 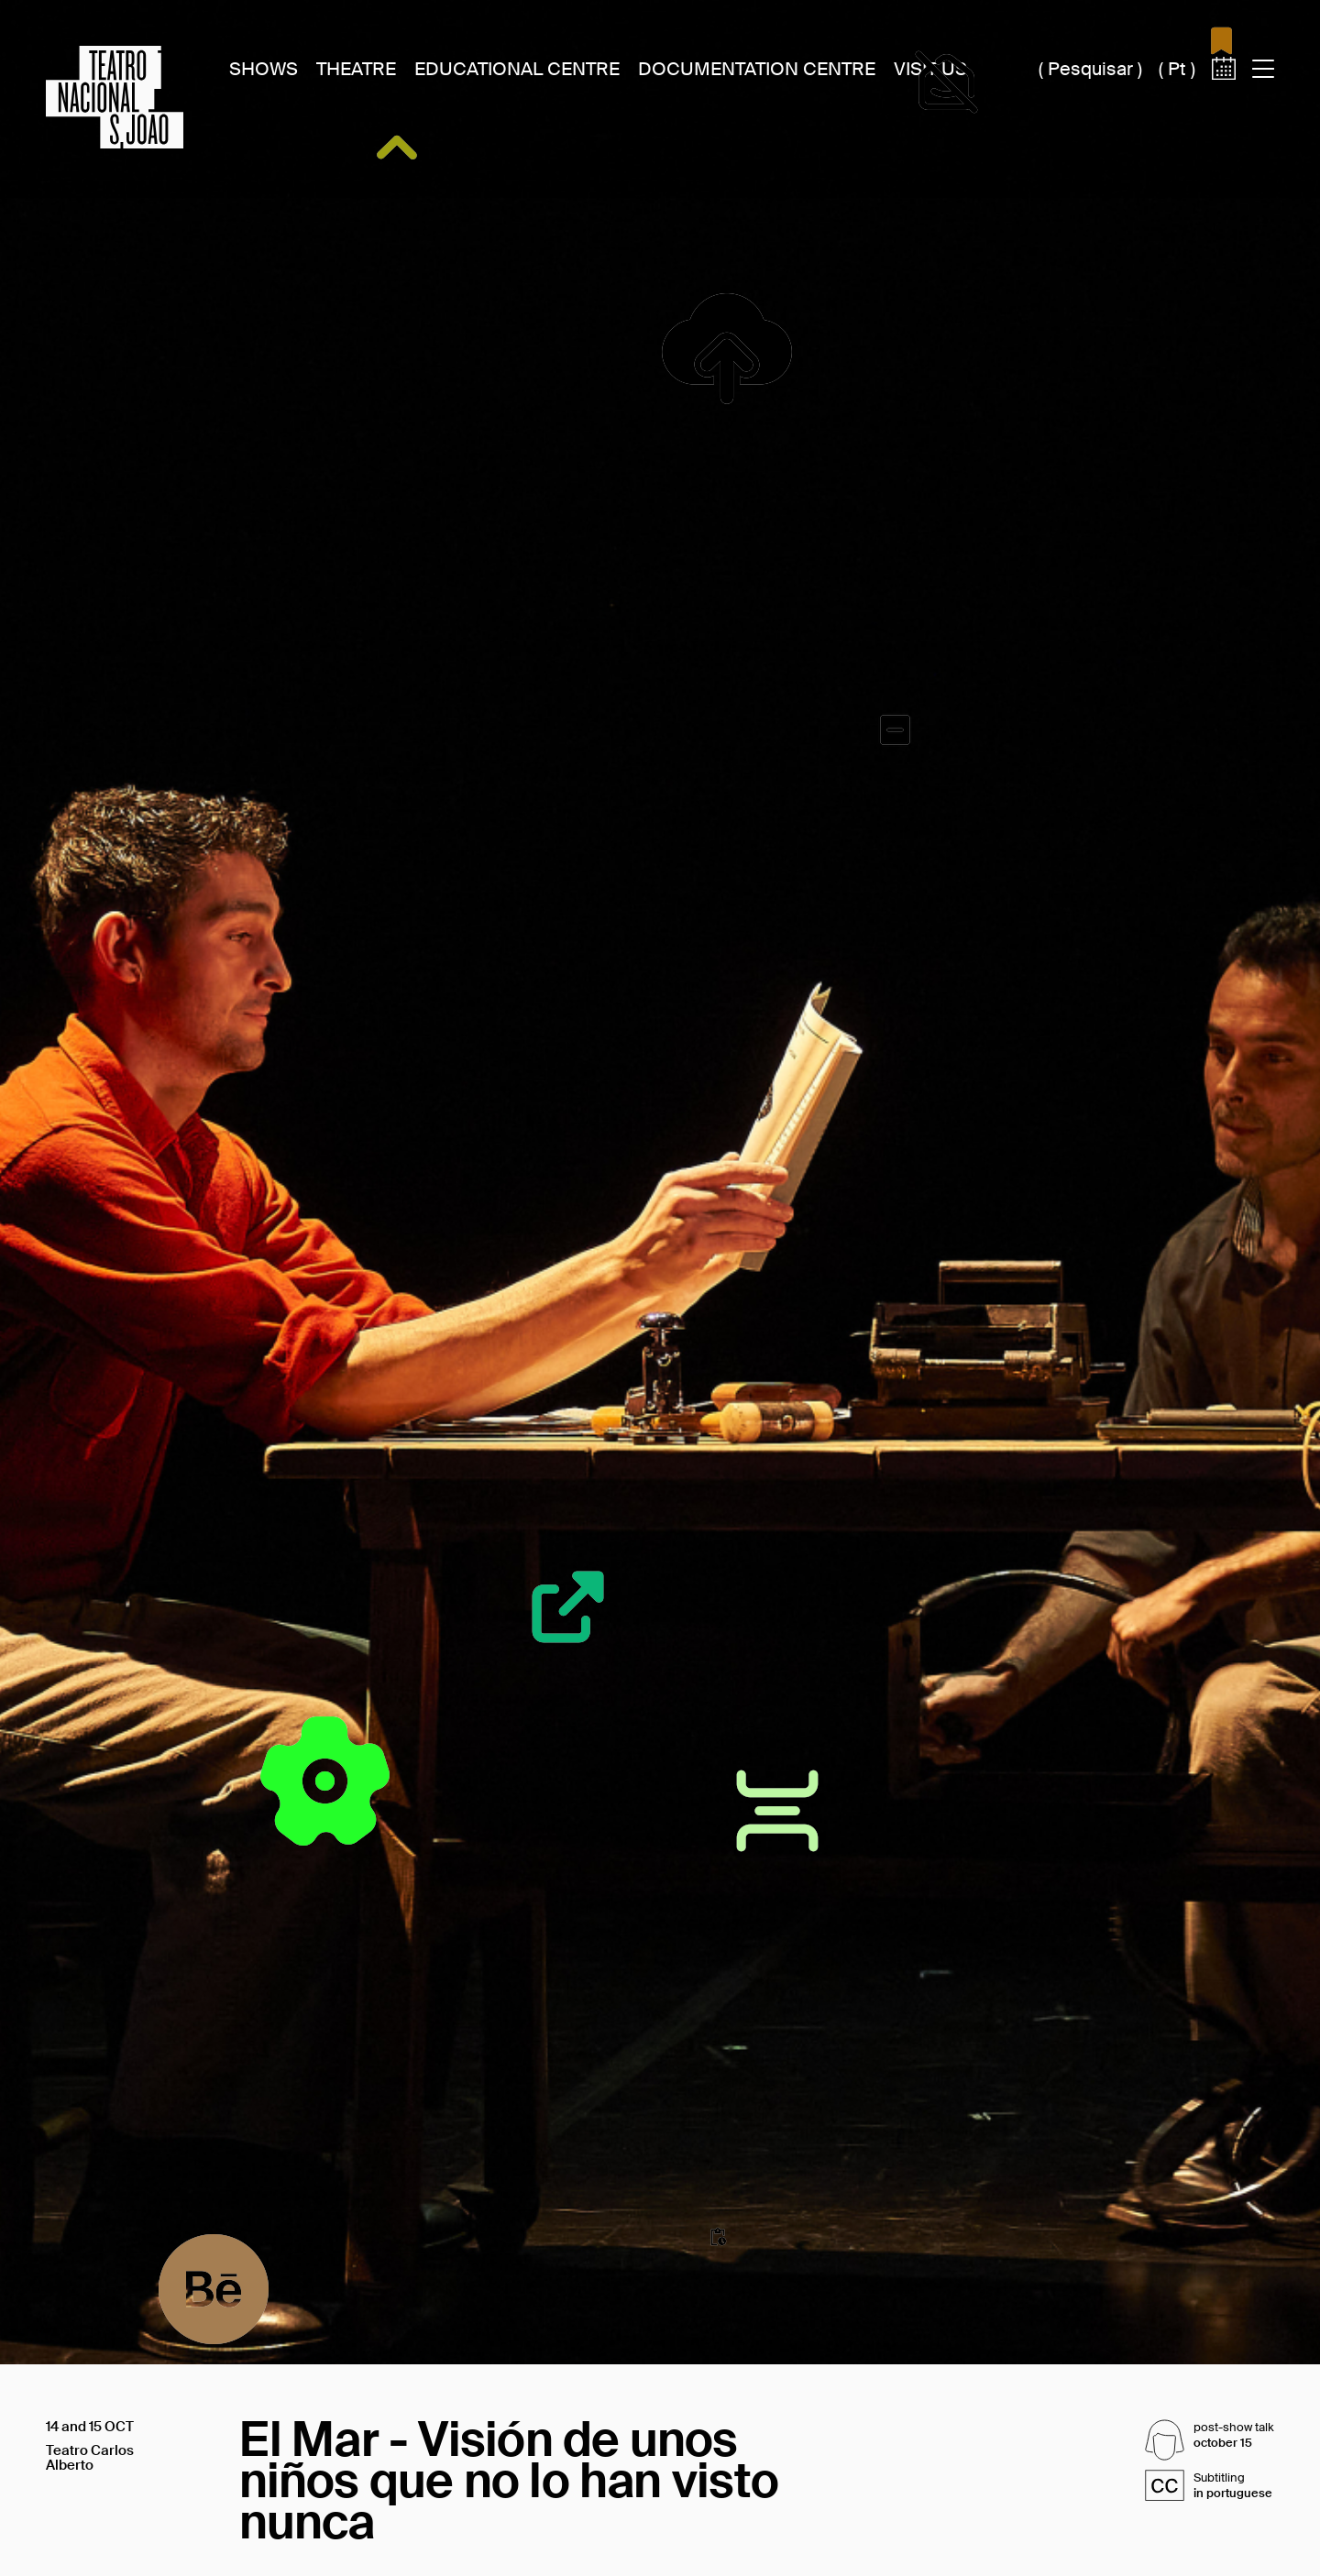 What do you see at coordinates (777, 1811) in the screenshot?
I see `adjust vertical spacing between elements` at bounding box center [777, 1811].